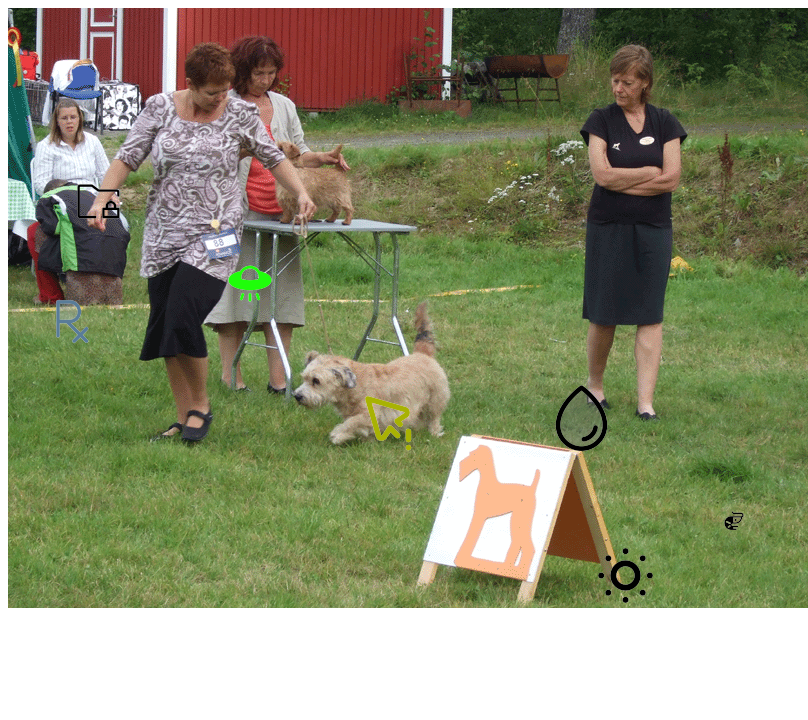 The image size is (808, 720). Describe the element at coordinates (581, 420) in the screenshot. I see `adjust humidity or water settings` at that location.